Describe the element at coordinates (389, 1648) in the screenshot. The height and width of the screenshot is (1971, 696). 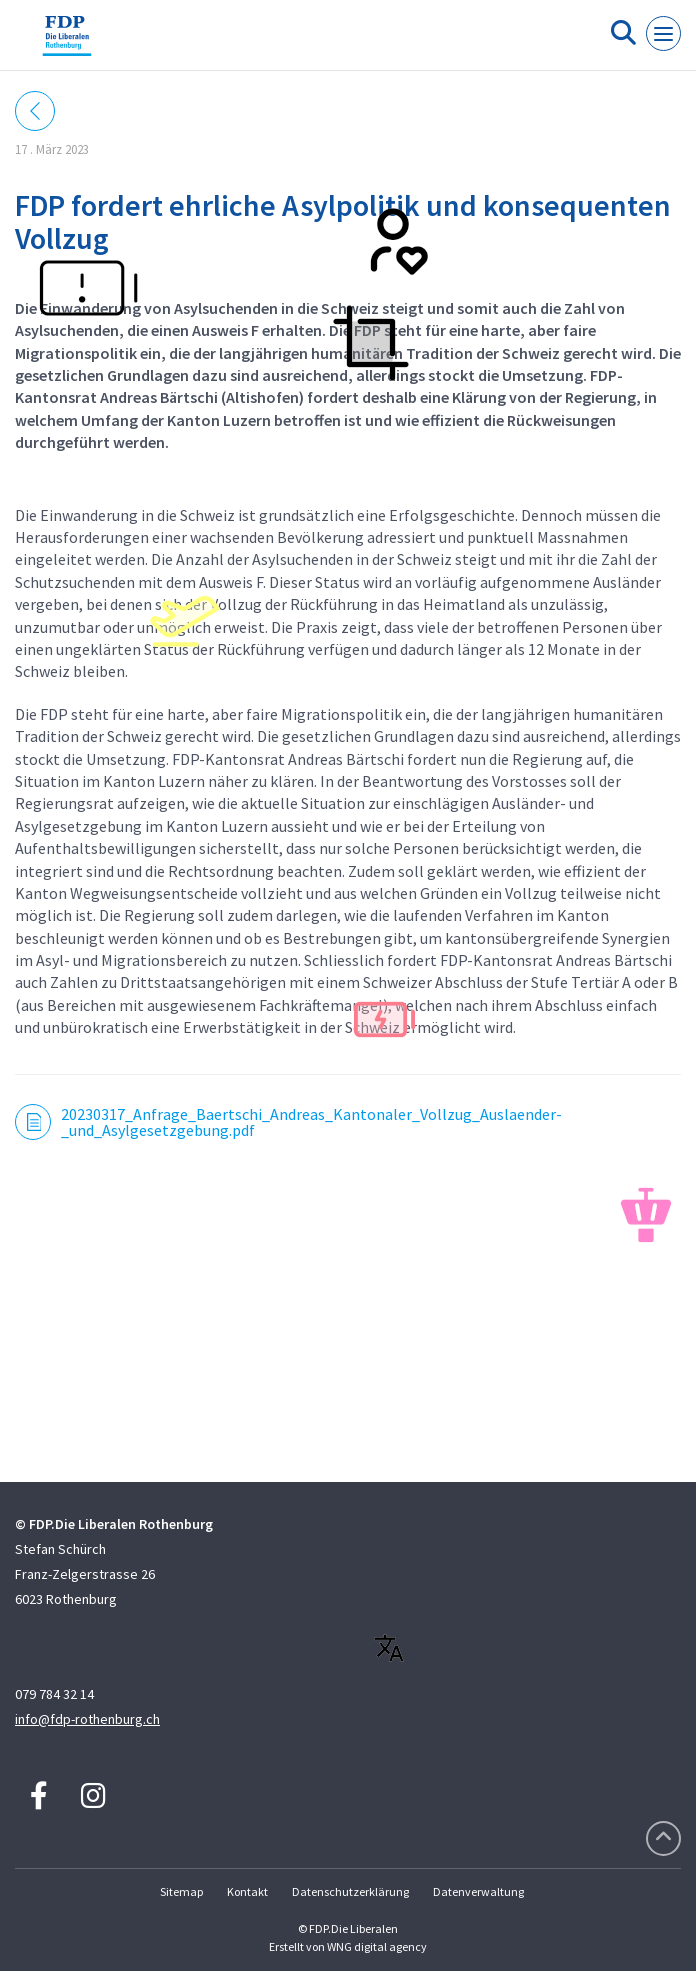
I see `translate text to another language` at that location.